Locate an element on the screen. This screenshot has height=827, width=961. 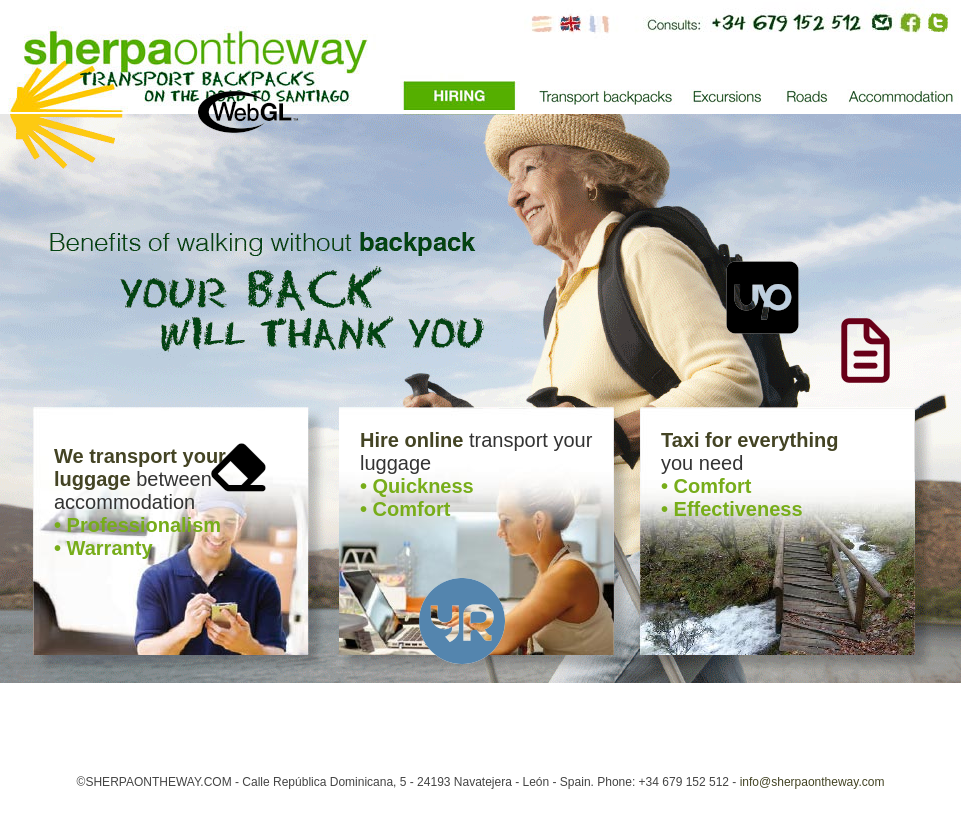
WebGL technology logo is located at coordinates (248, 112).